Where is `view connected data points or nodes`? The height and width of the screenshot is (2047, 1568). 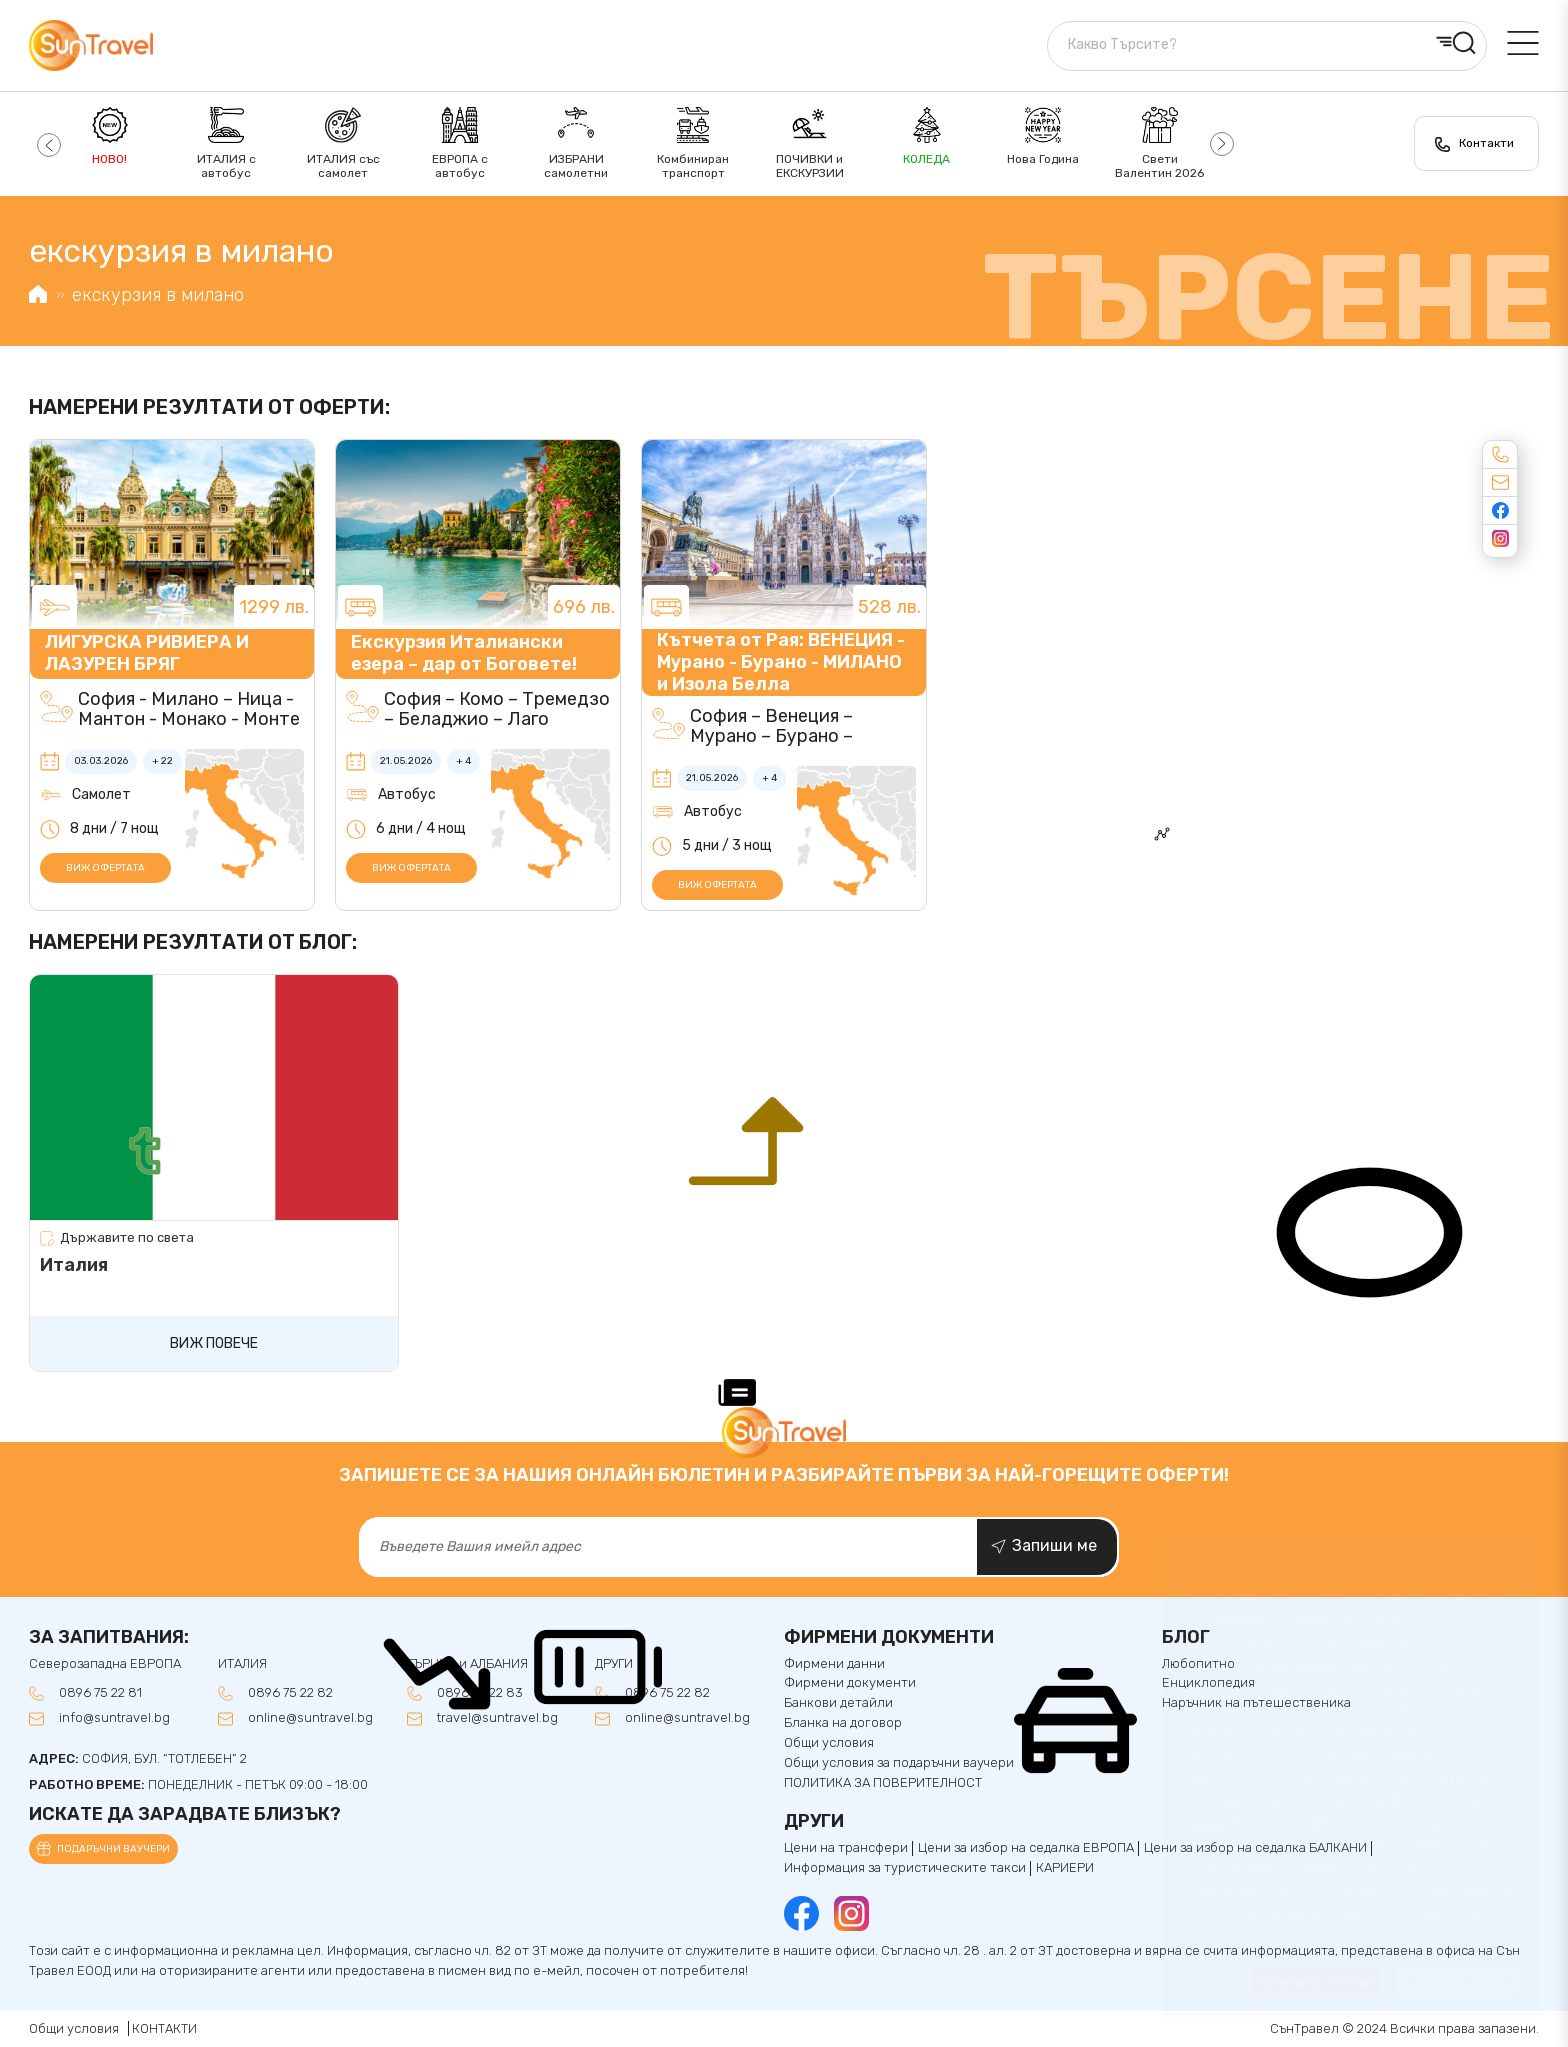
view connected data points or nodes is located at coordinates (1162, 834).